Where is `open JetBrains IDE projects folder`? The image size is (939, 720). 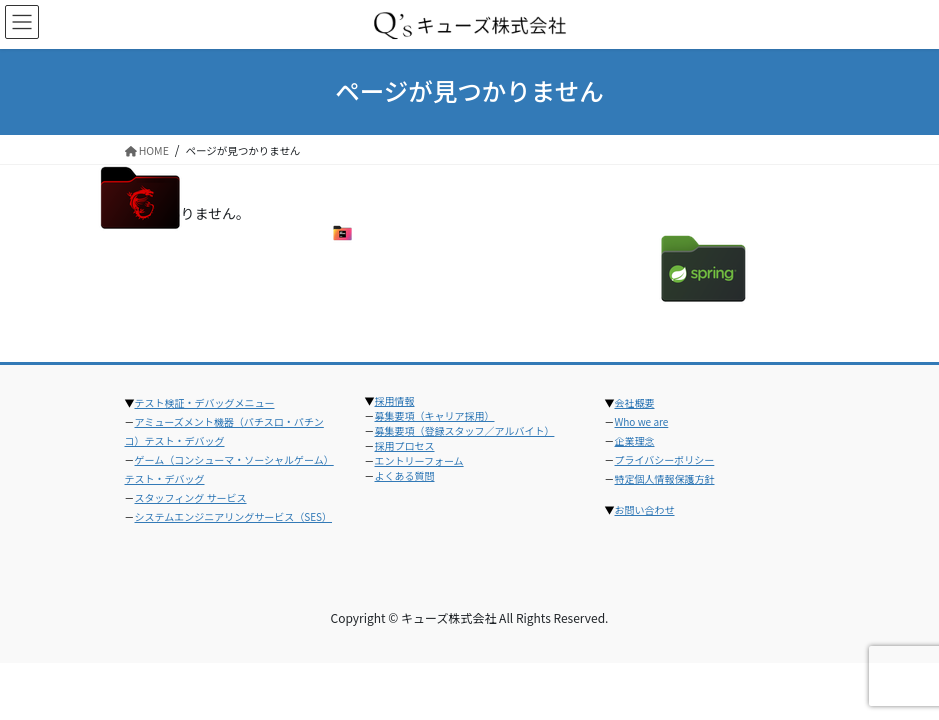
open JetBrains IDE projects folder is located at coordinates (342, 233).